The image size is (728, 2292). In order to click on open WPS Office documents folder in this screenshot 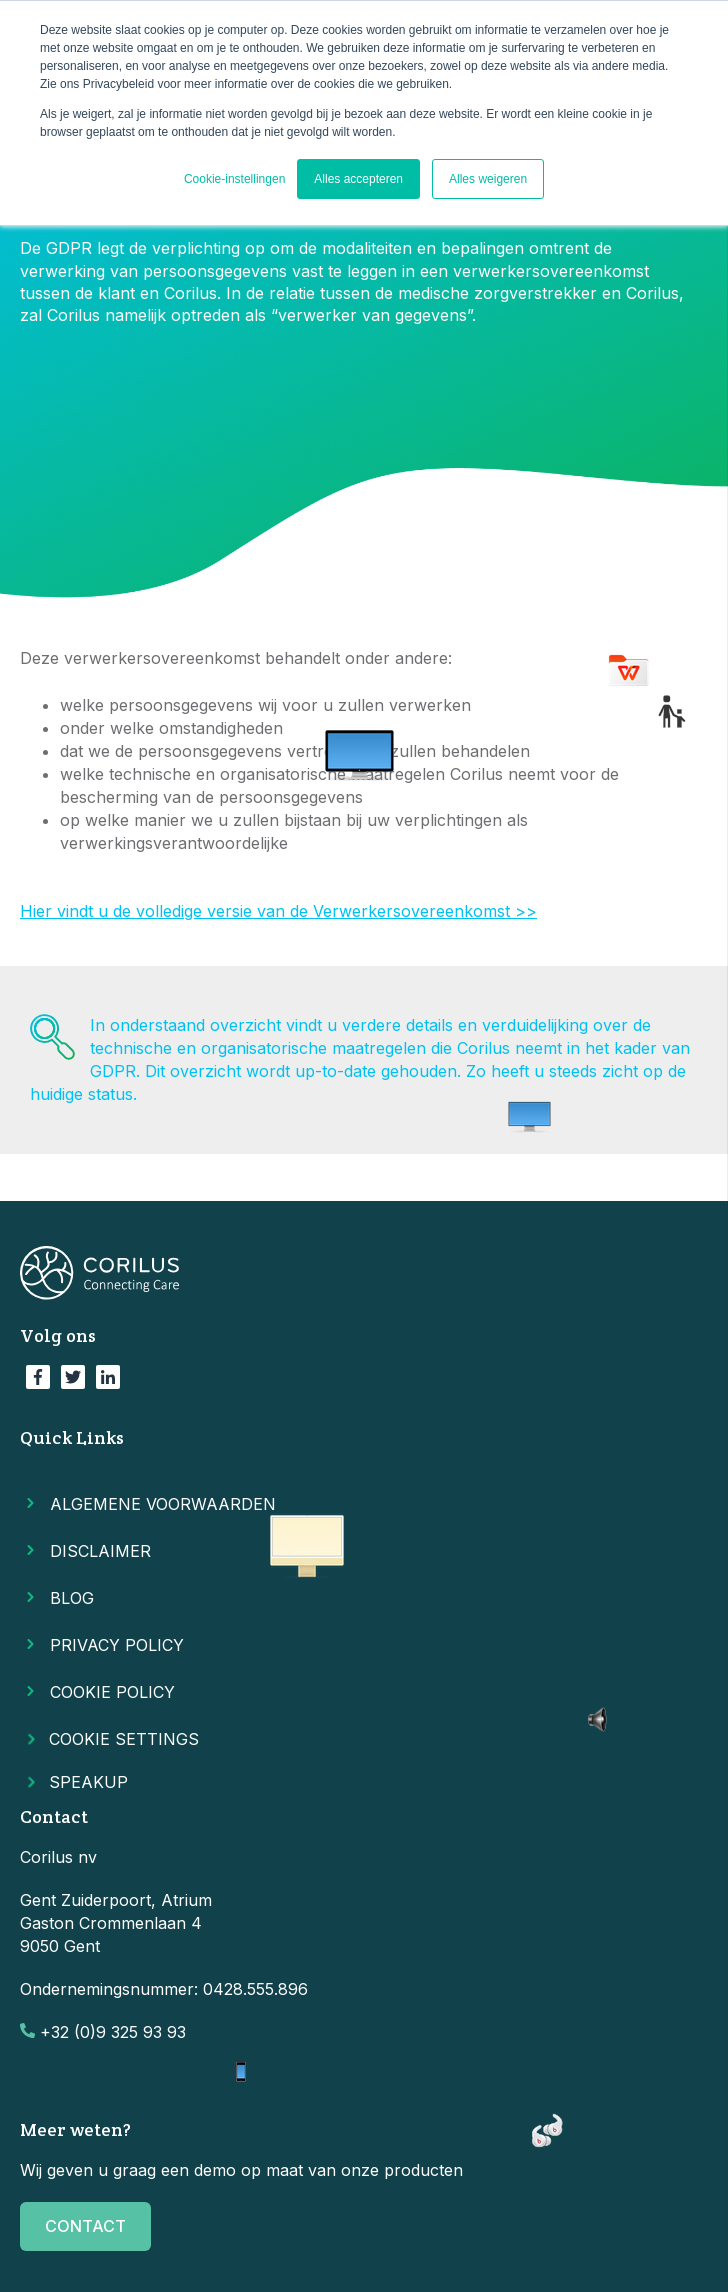, I will do `click(628, 671)`.